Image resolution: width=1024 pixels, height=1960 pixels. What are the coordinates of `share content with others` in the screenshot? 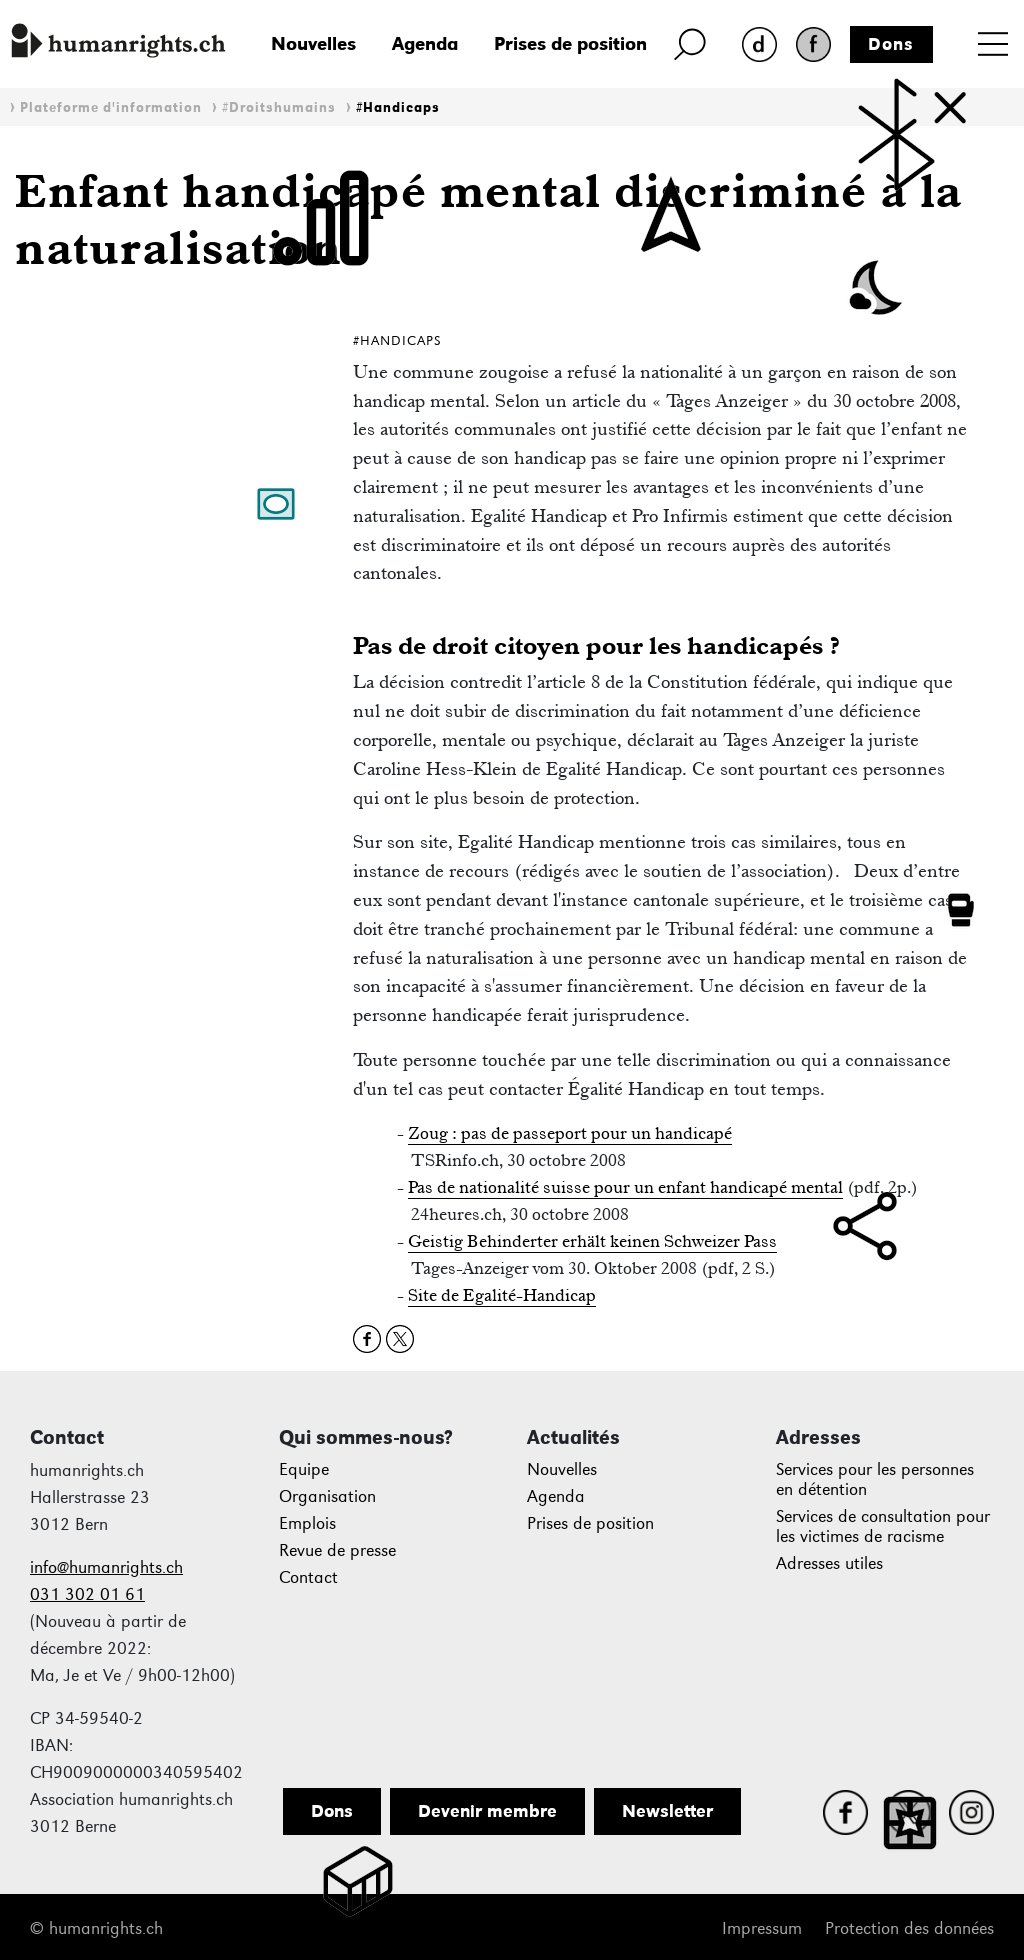 It's located at (865, 1226).